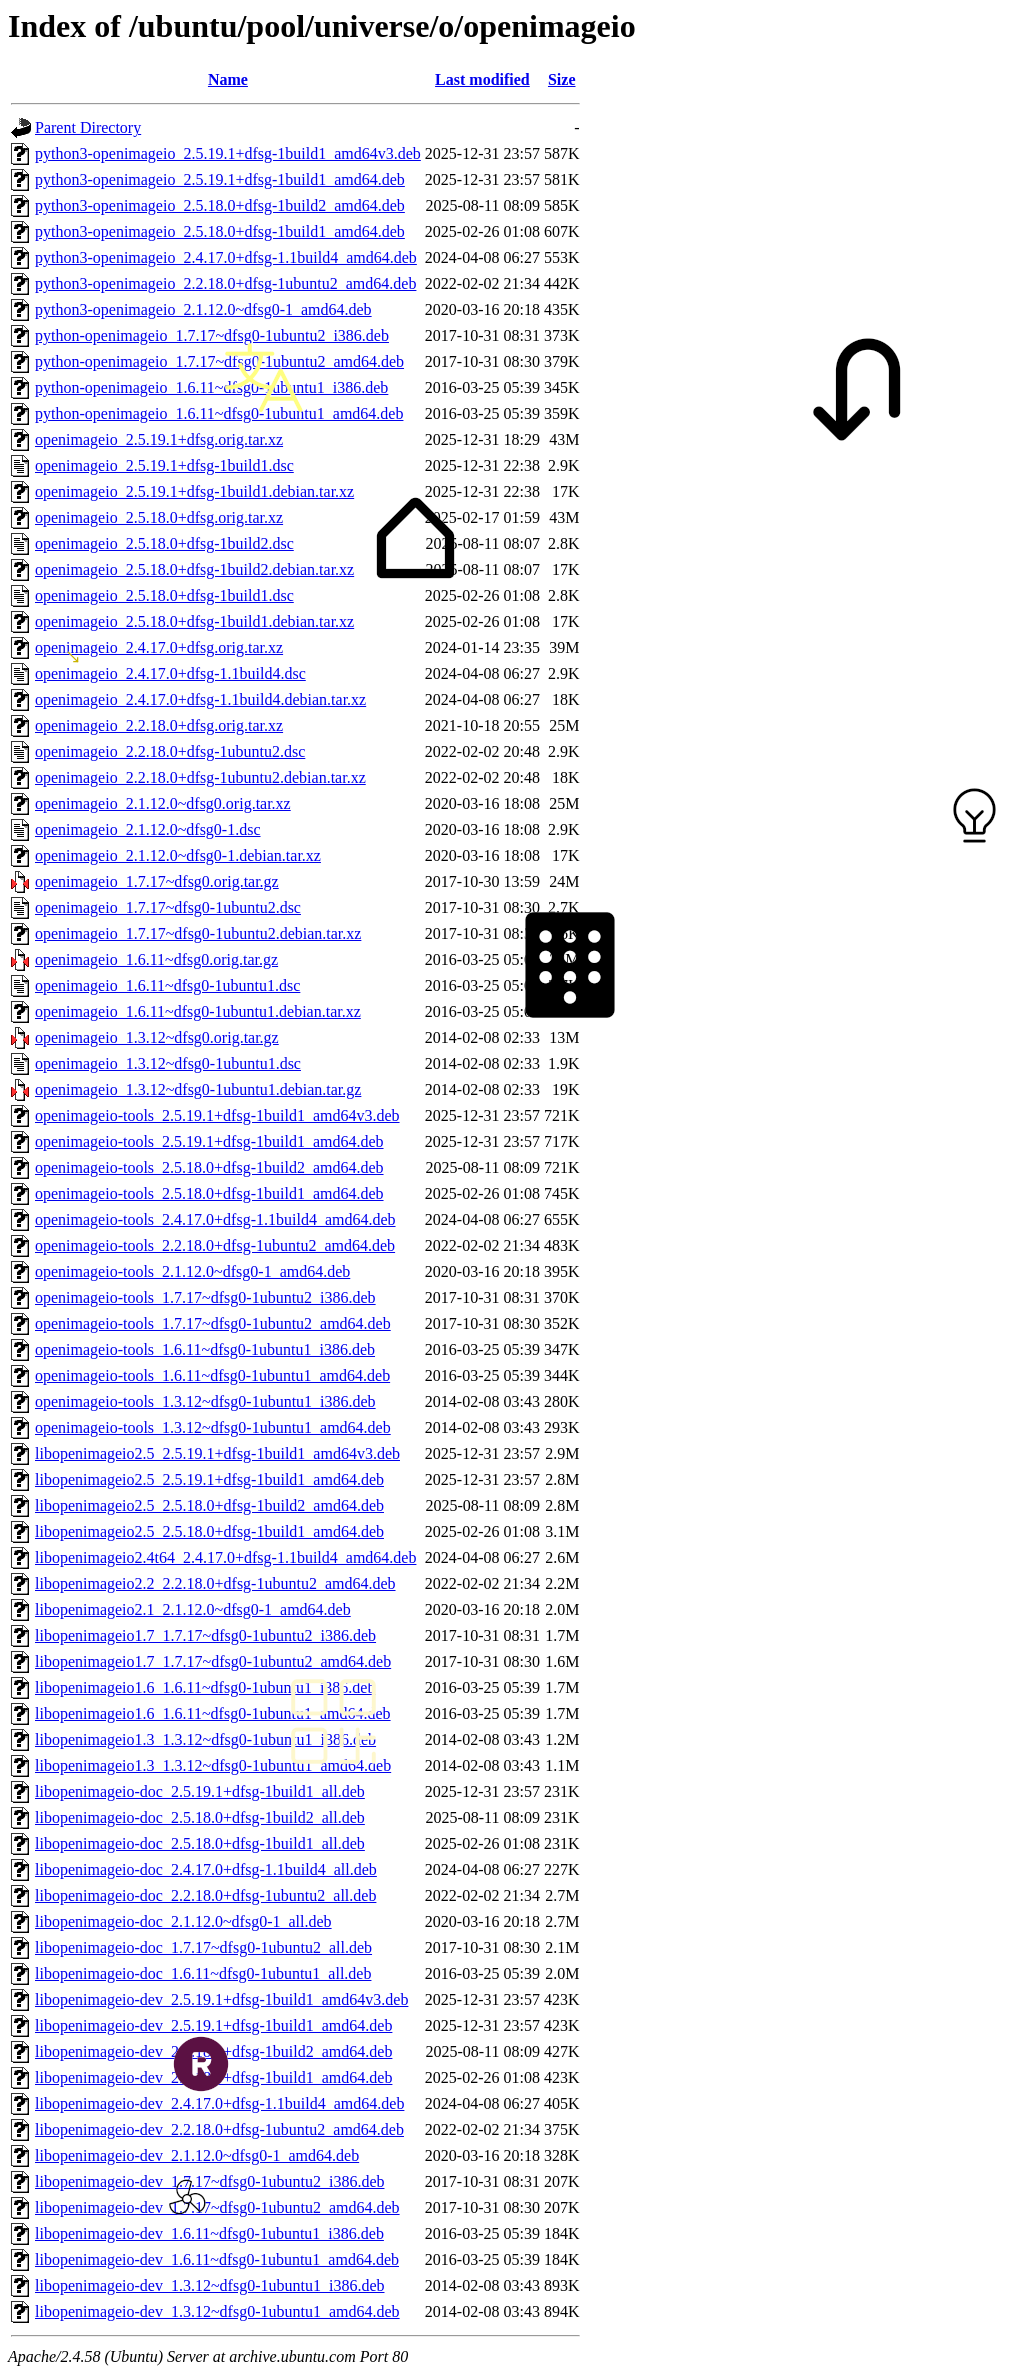 The image size is (1024, 2374). Describe the element at coordinates (261, 379) in the screenshot. I see `translate text to another language` at that location.